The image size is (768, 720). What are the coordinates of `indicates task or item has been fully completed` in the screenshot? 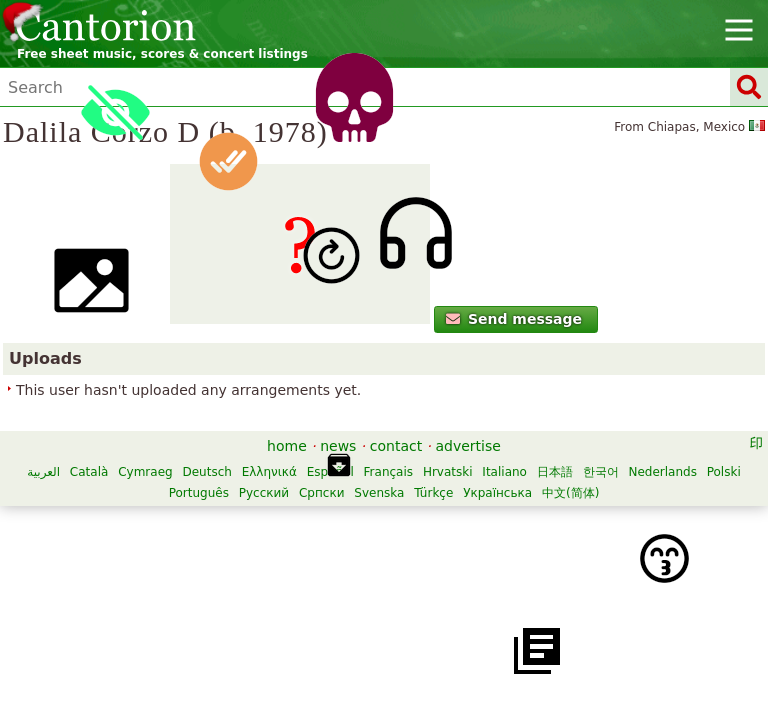 It's located at (228, 161).